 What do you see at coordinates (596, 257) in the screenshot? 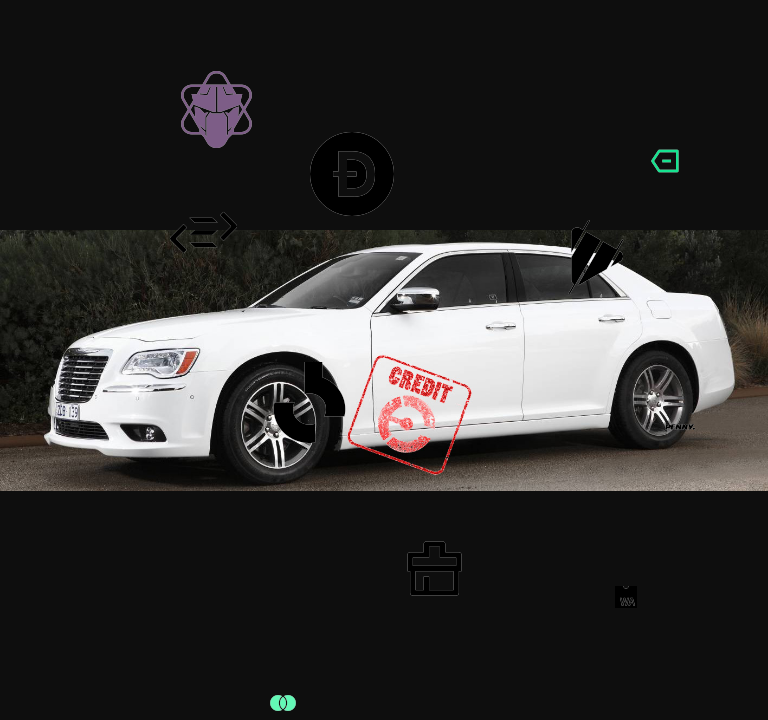
I see `open the trillertv streaming app` at bounding box center [596, 257].